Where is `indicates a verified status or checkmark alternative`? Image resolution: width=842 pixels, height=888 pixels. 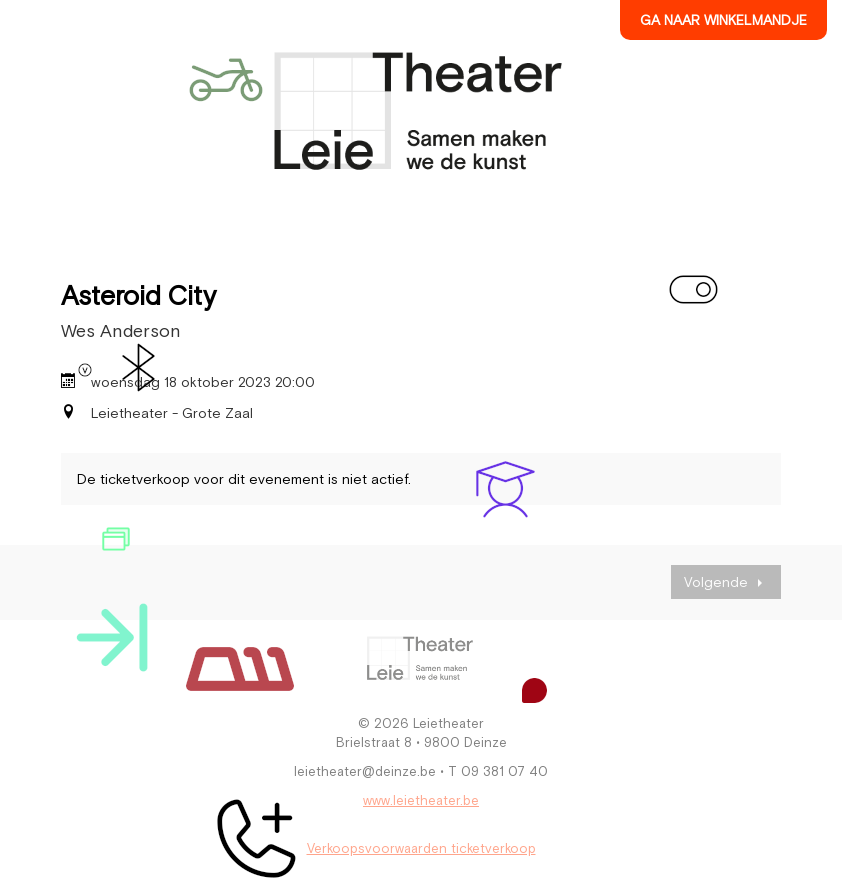 indicates a verified status or checkmark alternative is located at coordinates (85, 370).